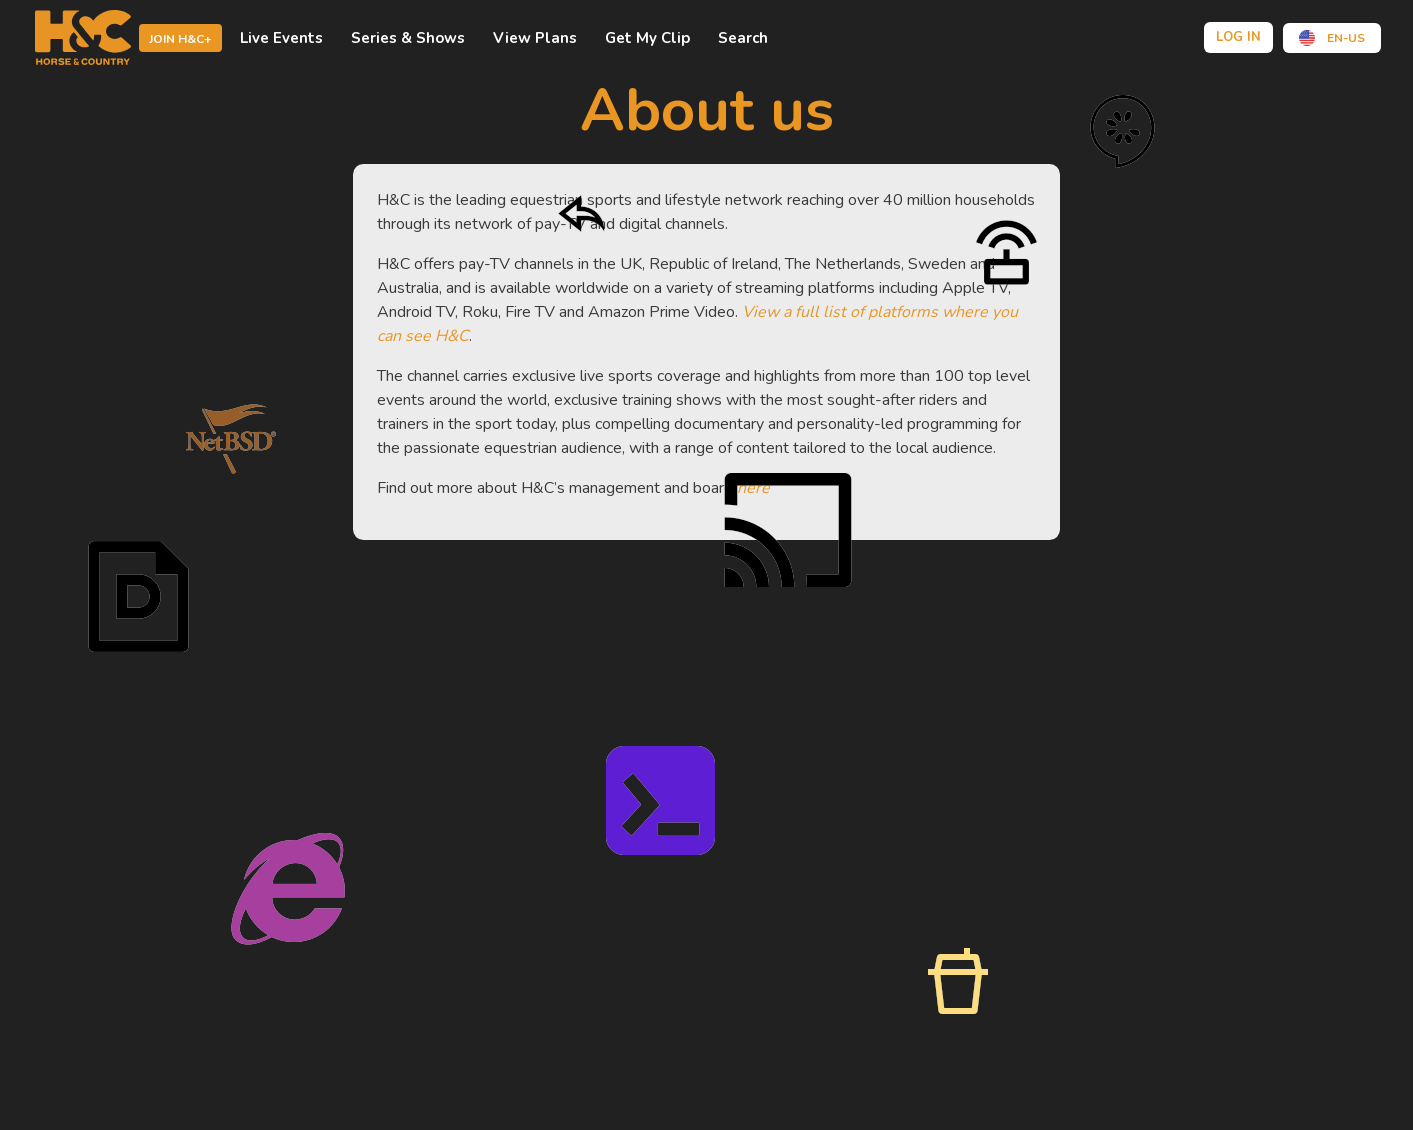  What do you see at coordinates (291, 891) in the screenshot?
I see `open Internet Explorer browser` at bounding box center [291, 891].